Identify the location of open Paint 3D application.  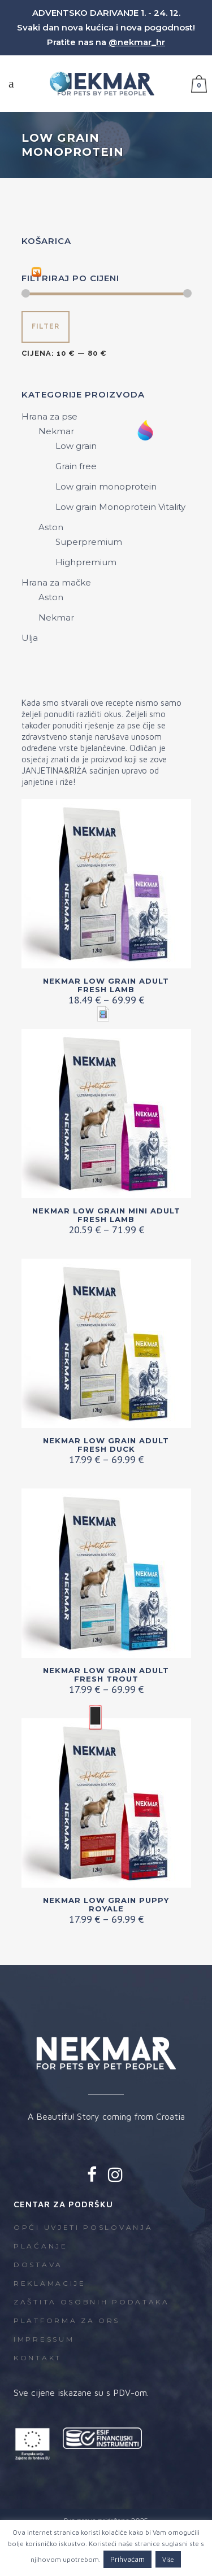
(145, 430).